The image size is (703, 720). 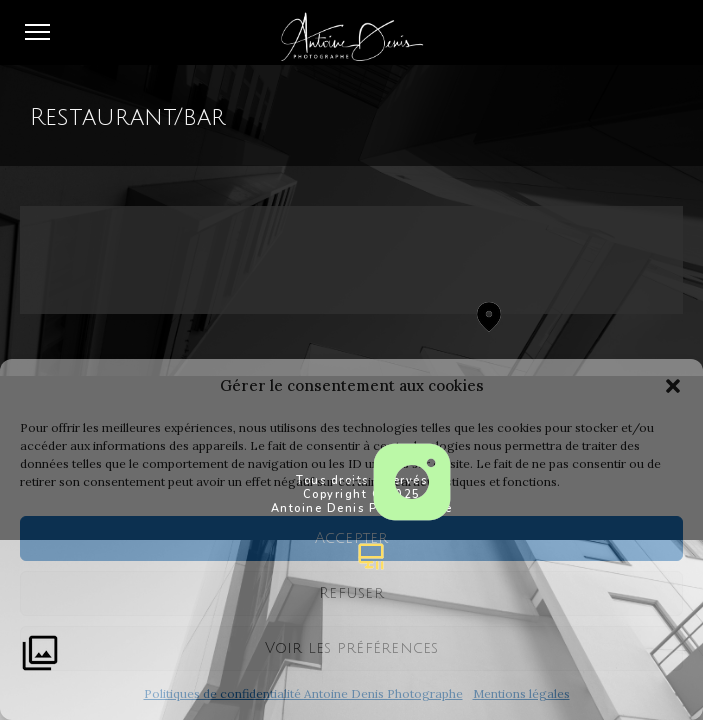 I want to click on view or set a location on the map, so click(x=489, y=317).